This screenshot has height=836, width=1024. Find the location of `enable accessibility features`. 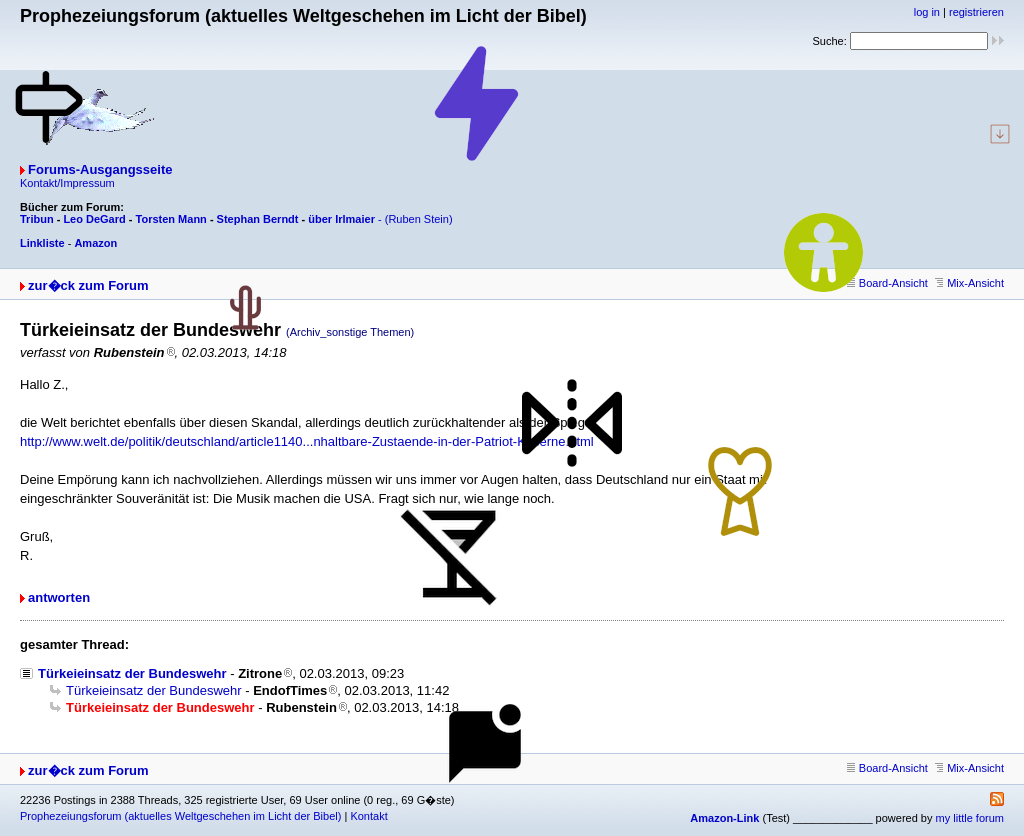

enable accessibility features is located at coordinates (823, 252).